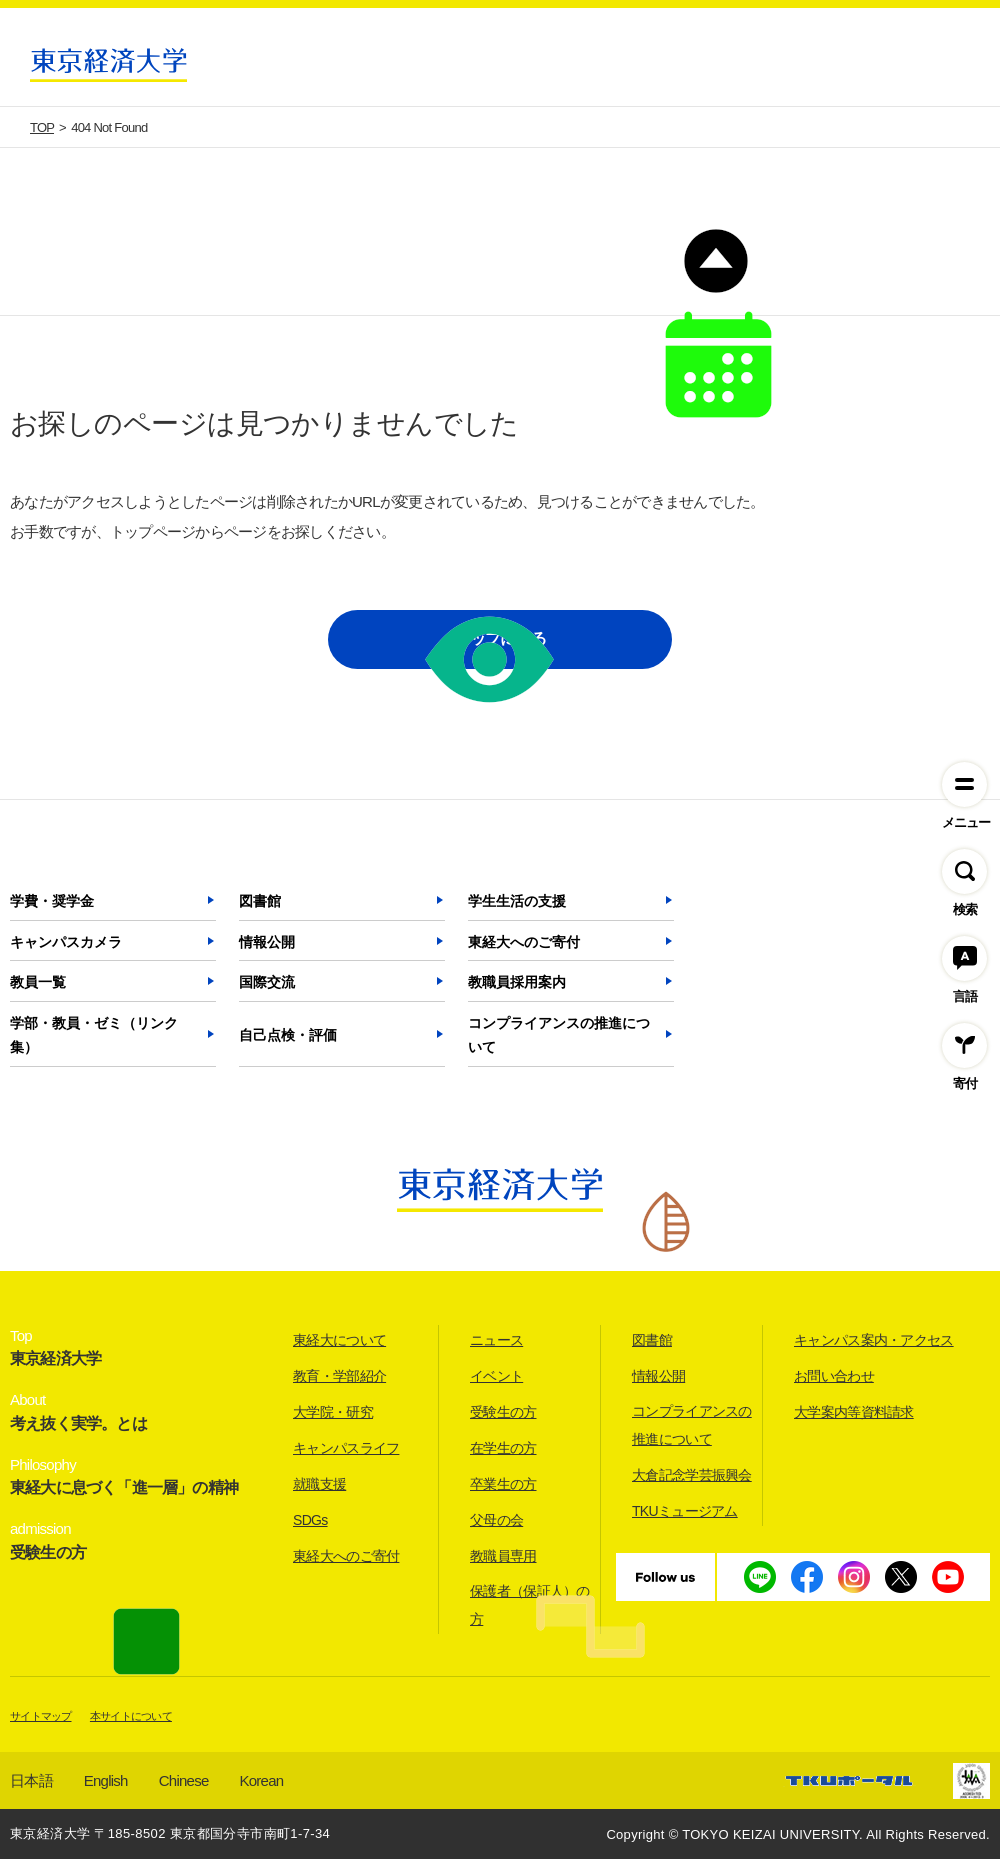  What do you see at coordinates (590, 1626) in the screenshot?
I see `toggle square wave audio signal` at bounding box center [590, 1626].